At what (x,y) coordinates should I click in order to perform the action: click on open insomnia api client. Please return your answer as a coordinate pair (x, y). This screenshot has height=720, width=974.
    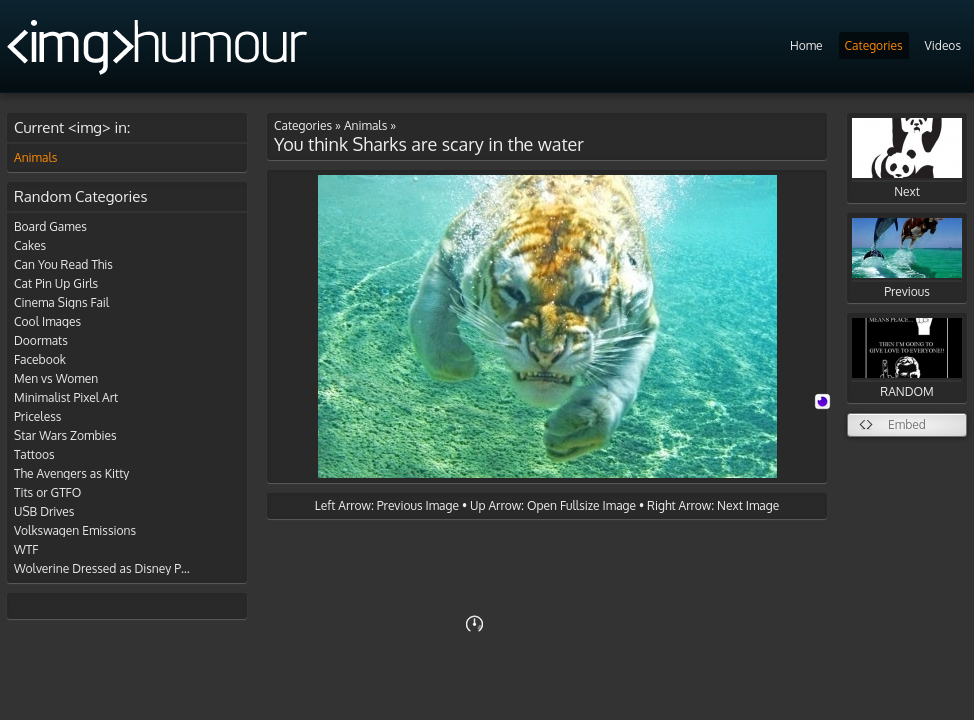
    Looking at the image, I should click on (822, 401).